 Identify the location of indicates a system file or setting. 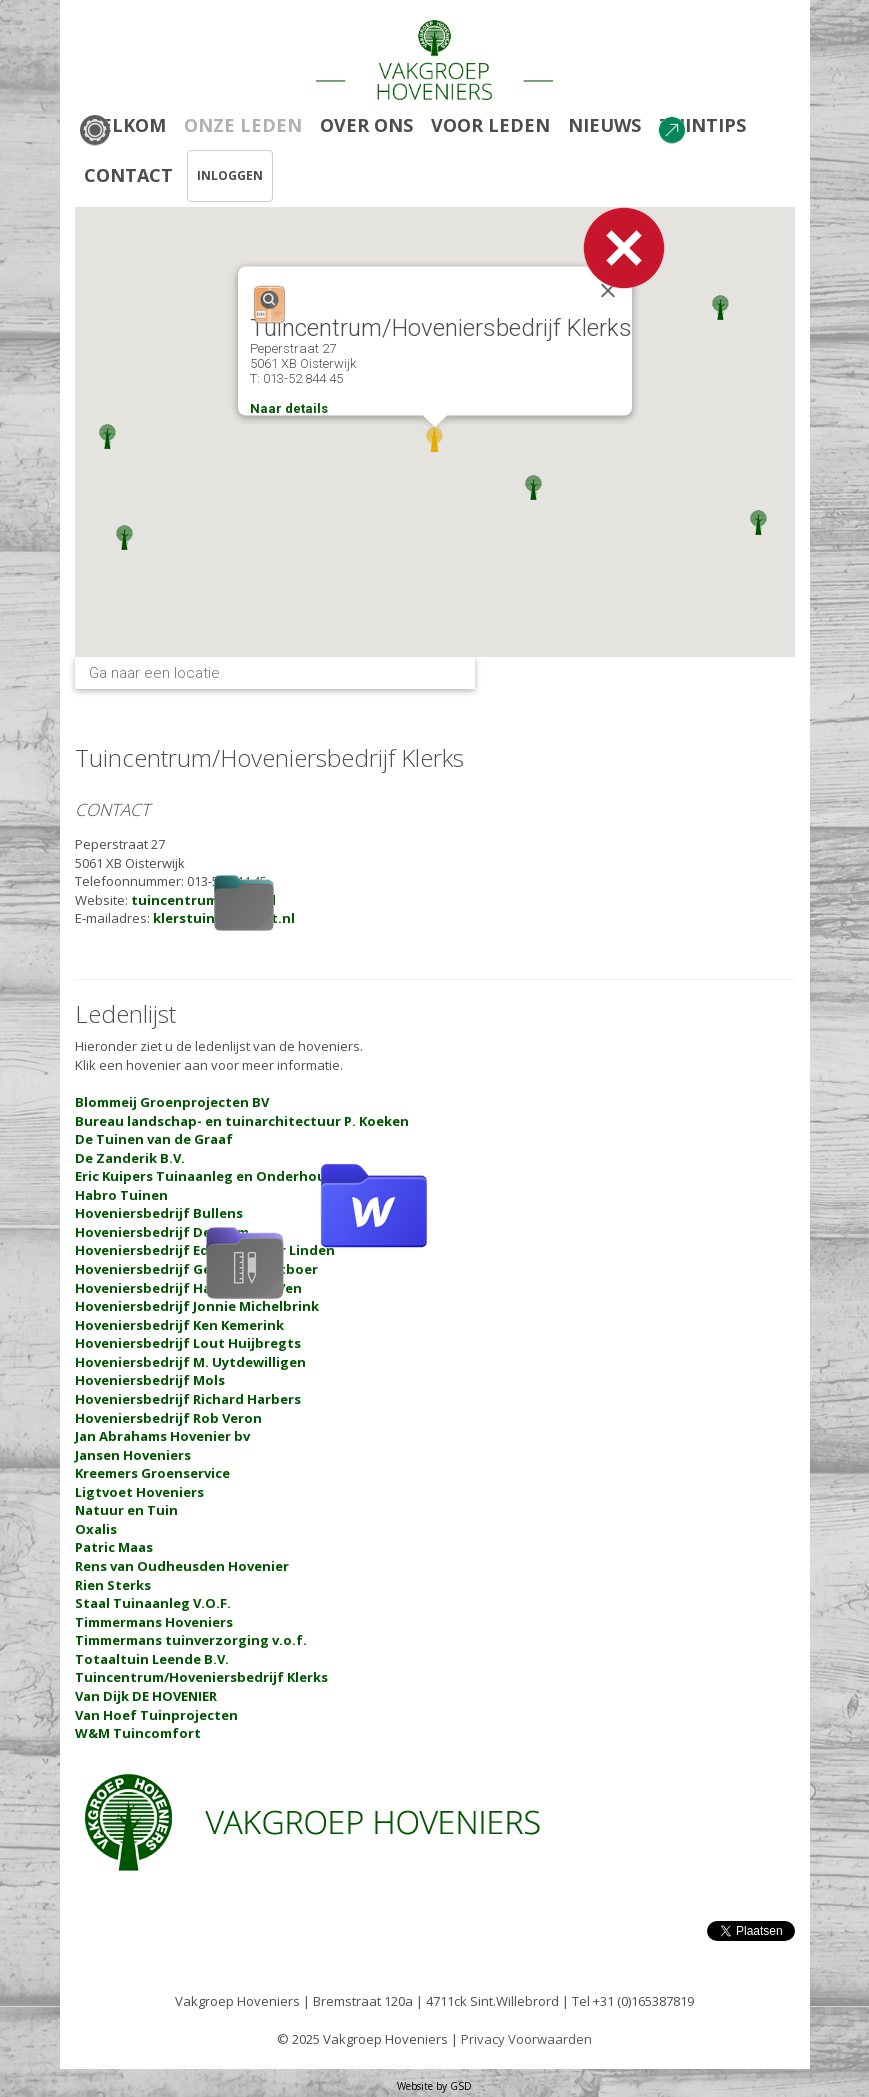
(95, 130).